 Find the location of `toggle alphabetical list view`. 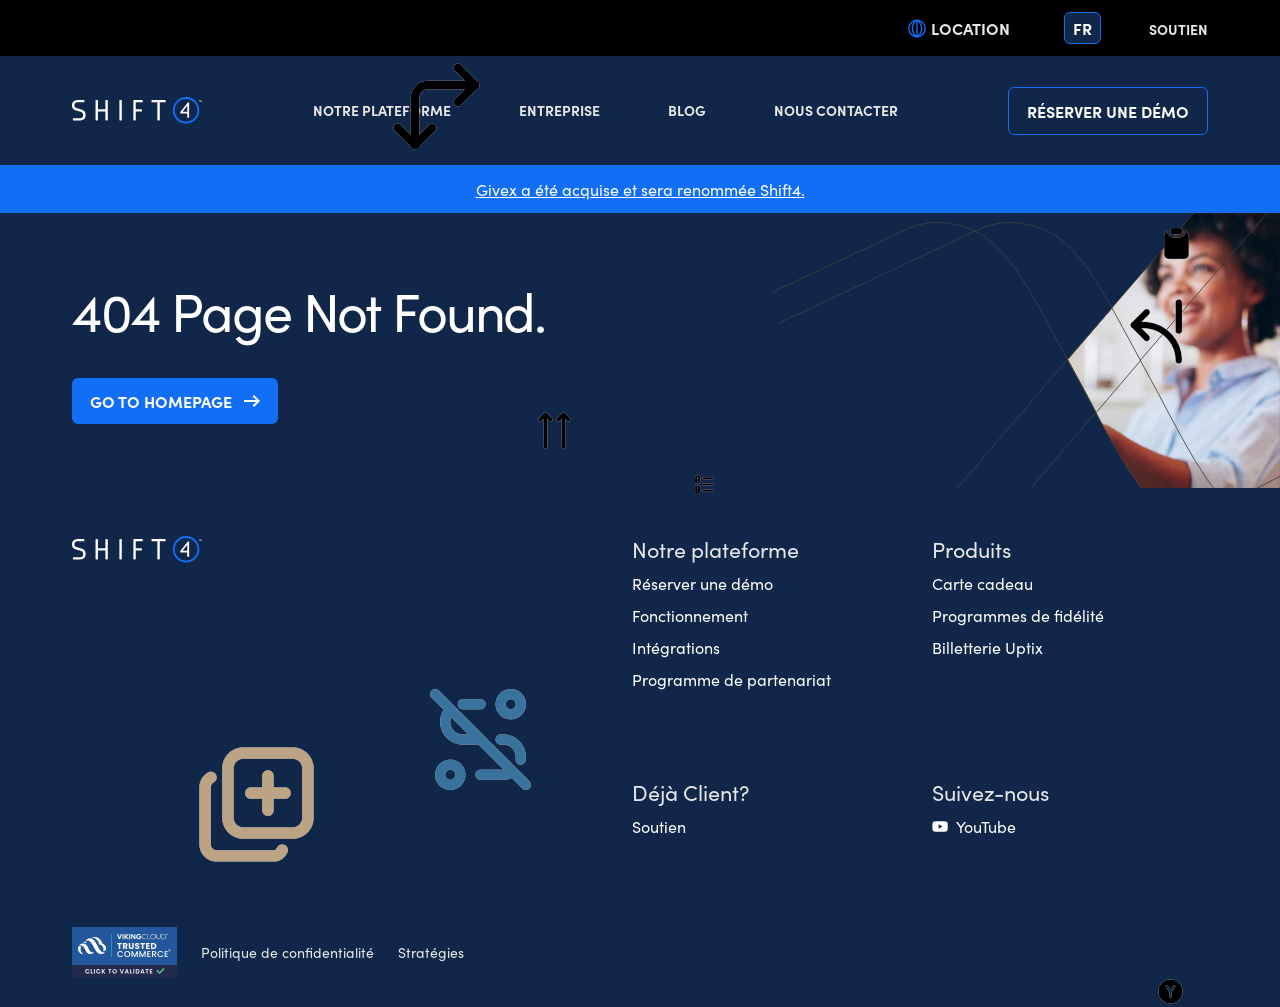

toggle alphabetical list view is located at coordinates (704, 484).